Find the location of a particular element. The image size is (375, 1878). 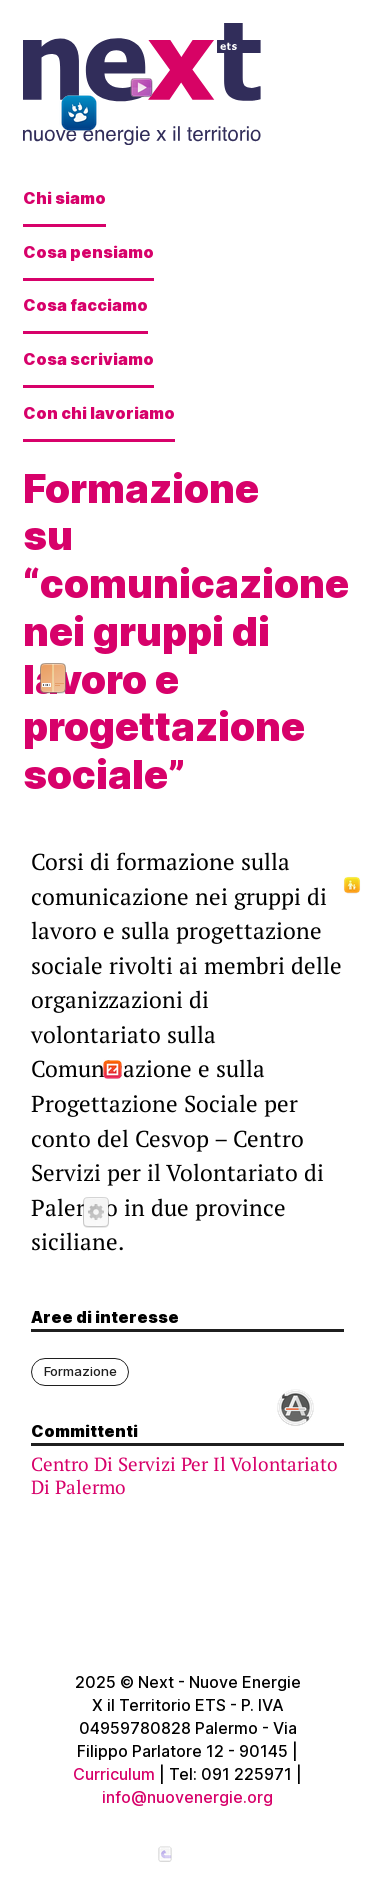

check for and install system software updates is located at coordinates (295, 1407).